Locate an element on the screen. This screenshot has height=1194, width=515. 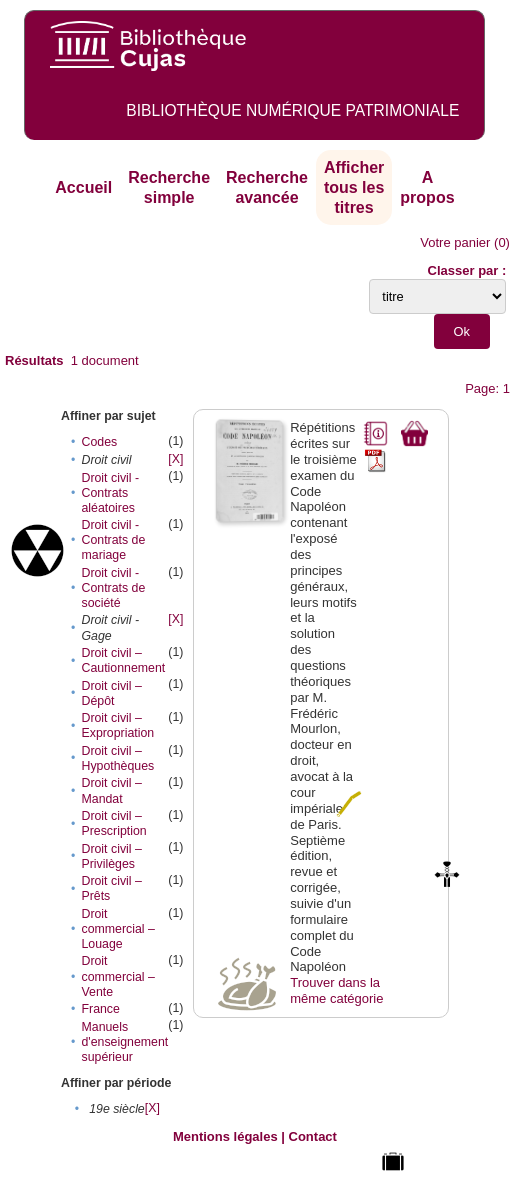
select a sword or melee weapon in a game inventory is located at coordinates (447, 874).